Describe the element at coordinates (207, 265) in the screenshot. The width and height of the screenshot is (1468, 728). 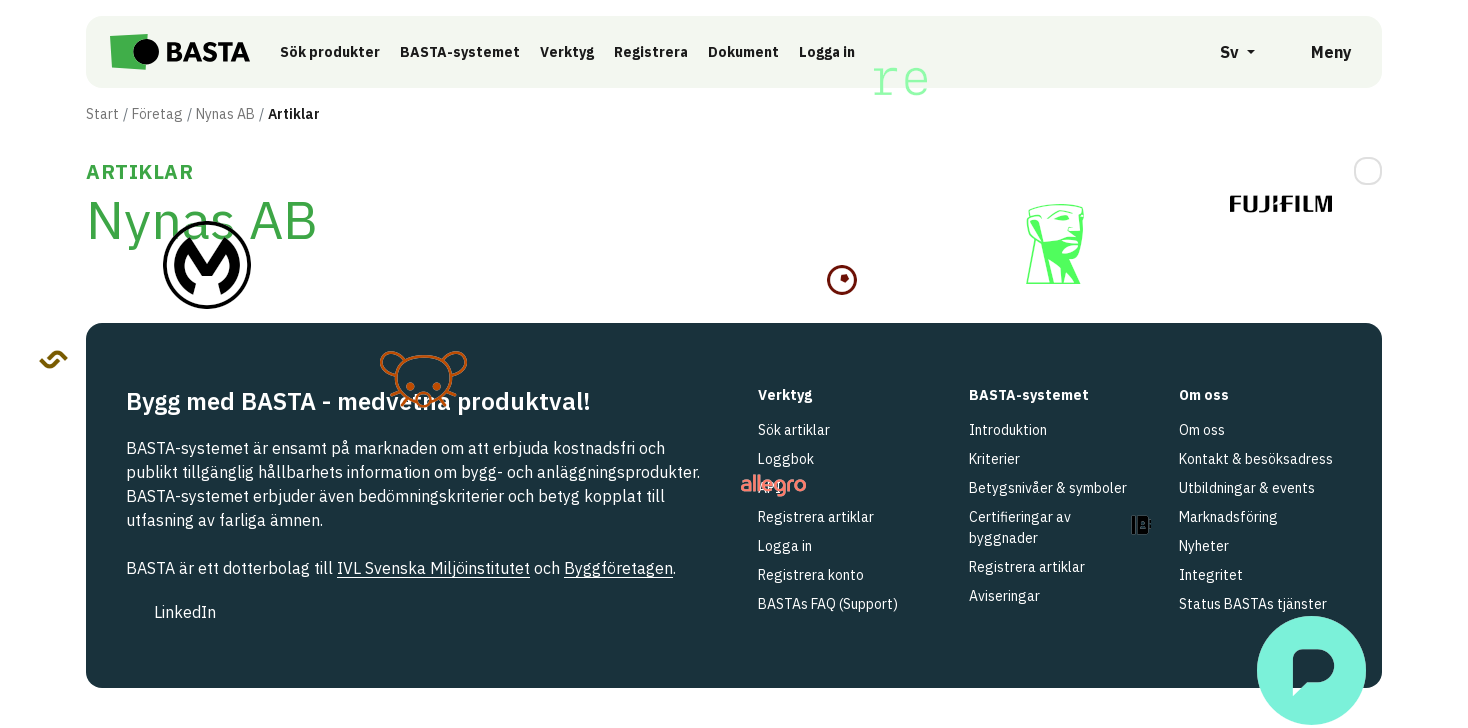
I see `mulesoft logo` at that location.